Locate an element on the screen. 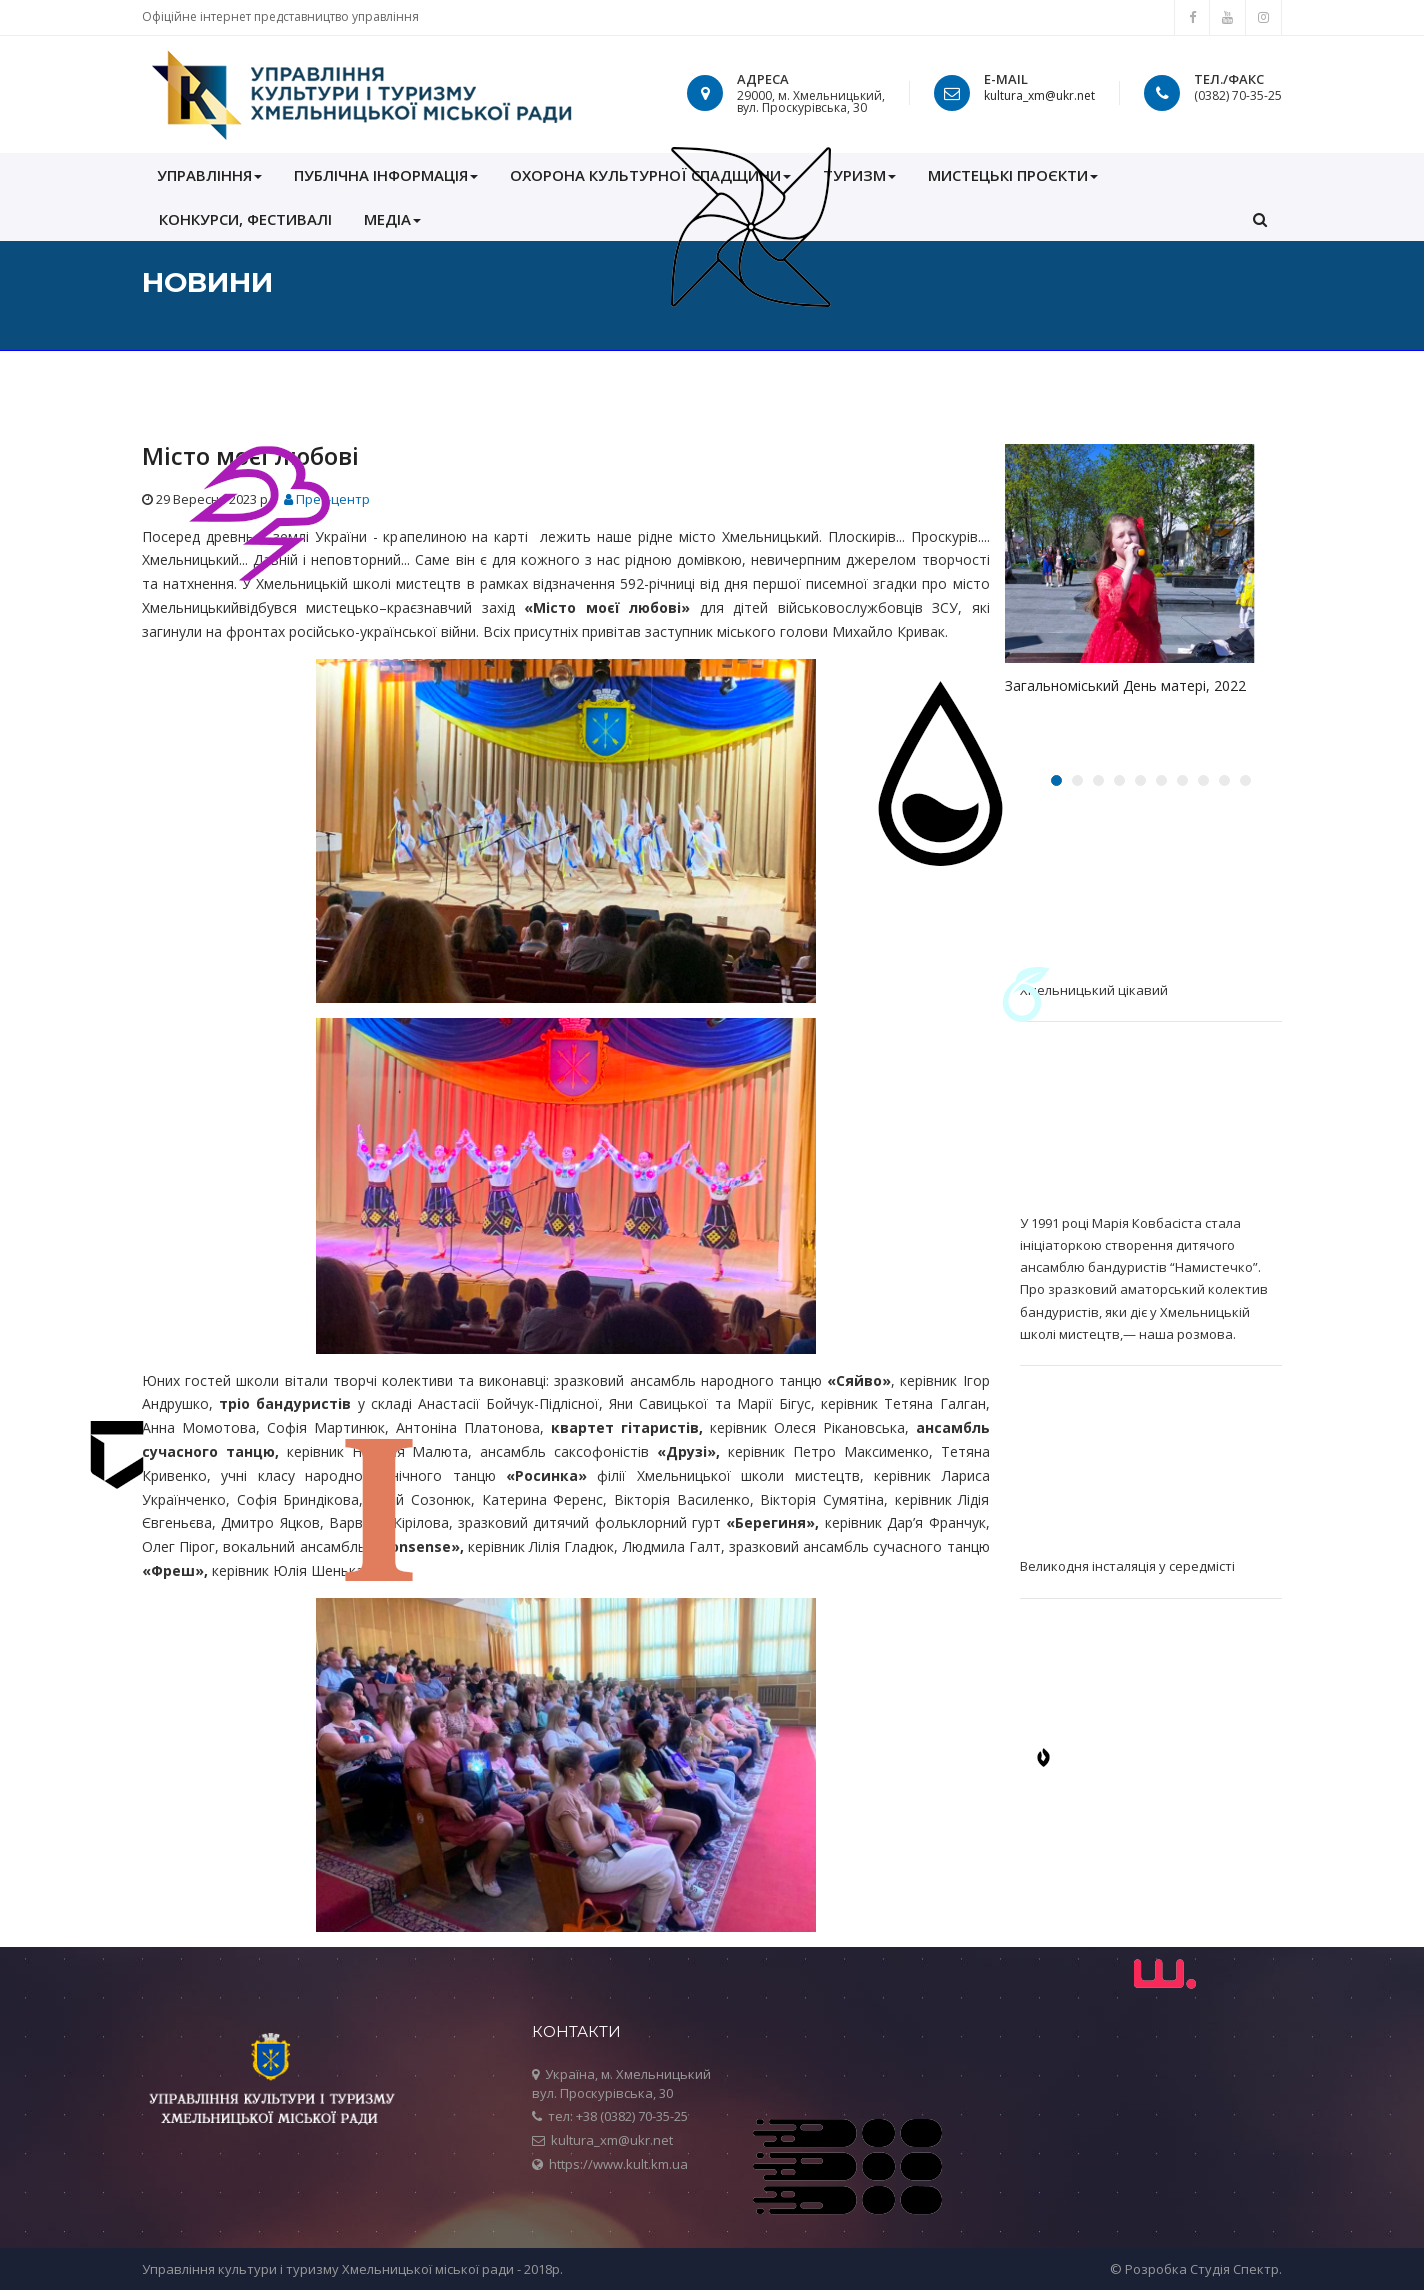 The image size is (1424, 2290). apache airflow logo is located at coordinates (751, 227).